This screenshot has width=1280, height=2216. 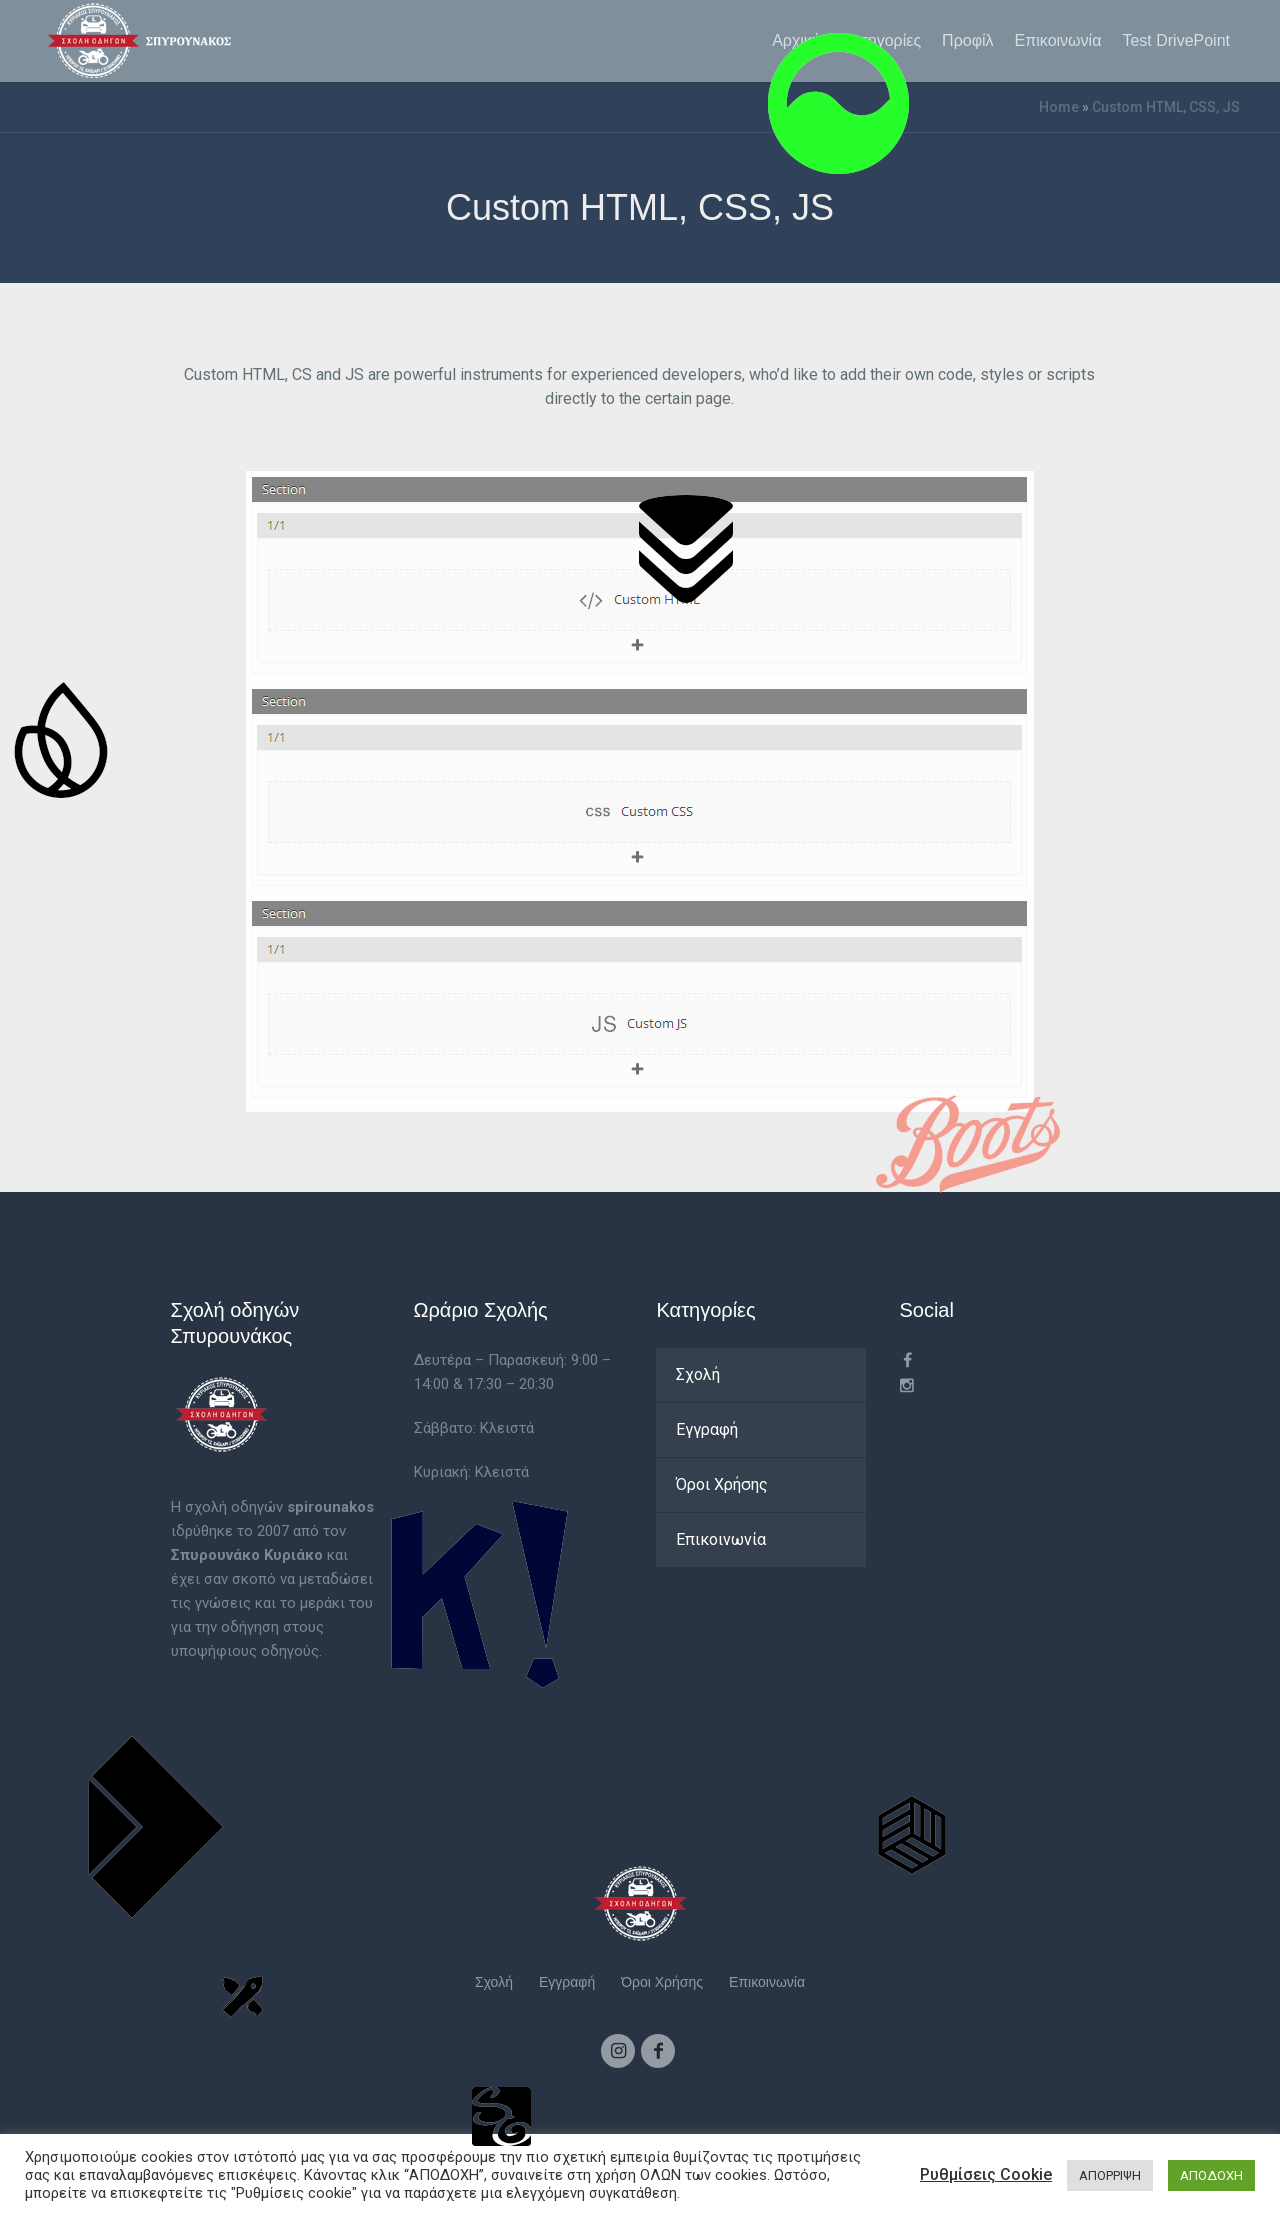 What do you see at coordinates (501, 2116) in the screenshot?
I see `visit The Sounds Resource website` at bounding box center [501, 2116].